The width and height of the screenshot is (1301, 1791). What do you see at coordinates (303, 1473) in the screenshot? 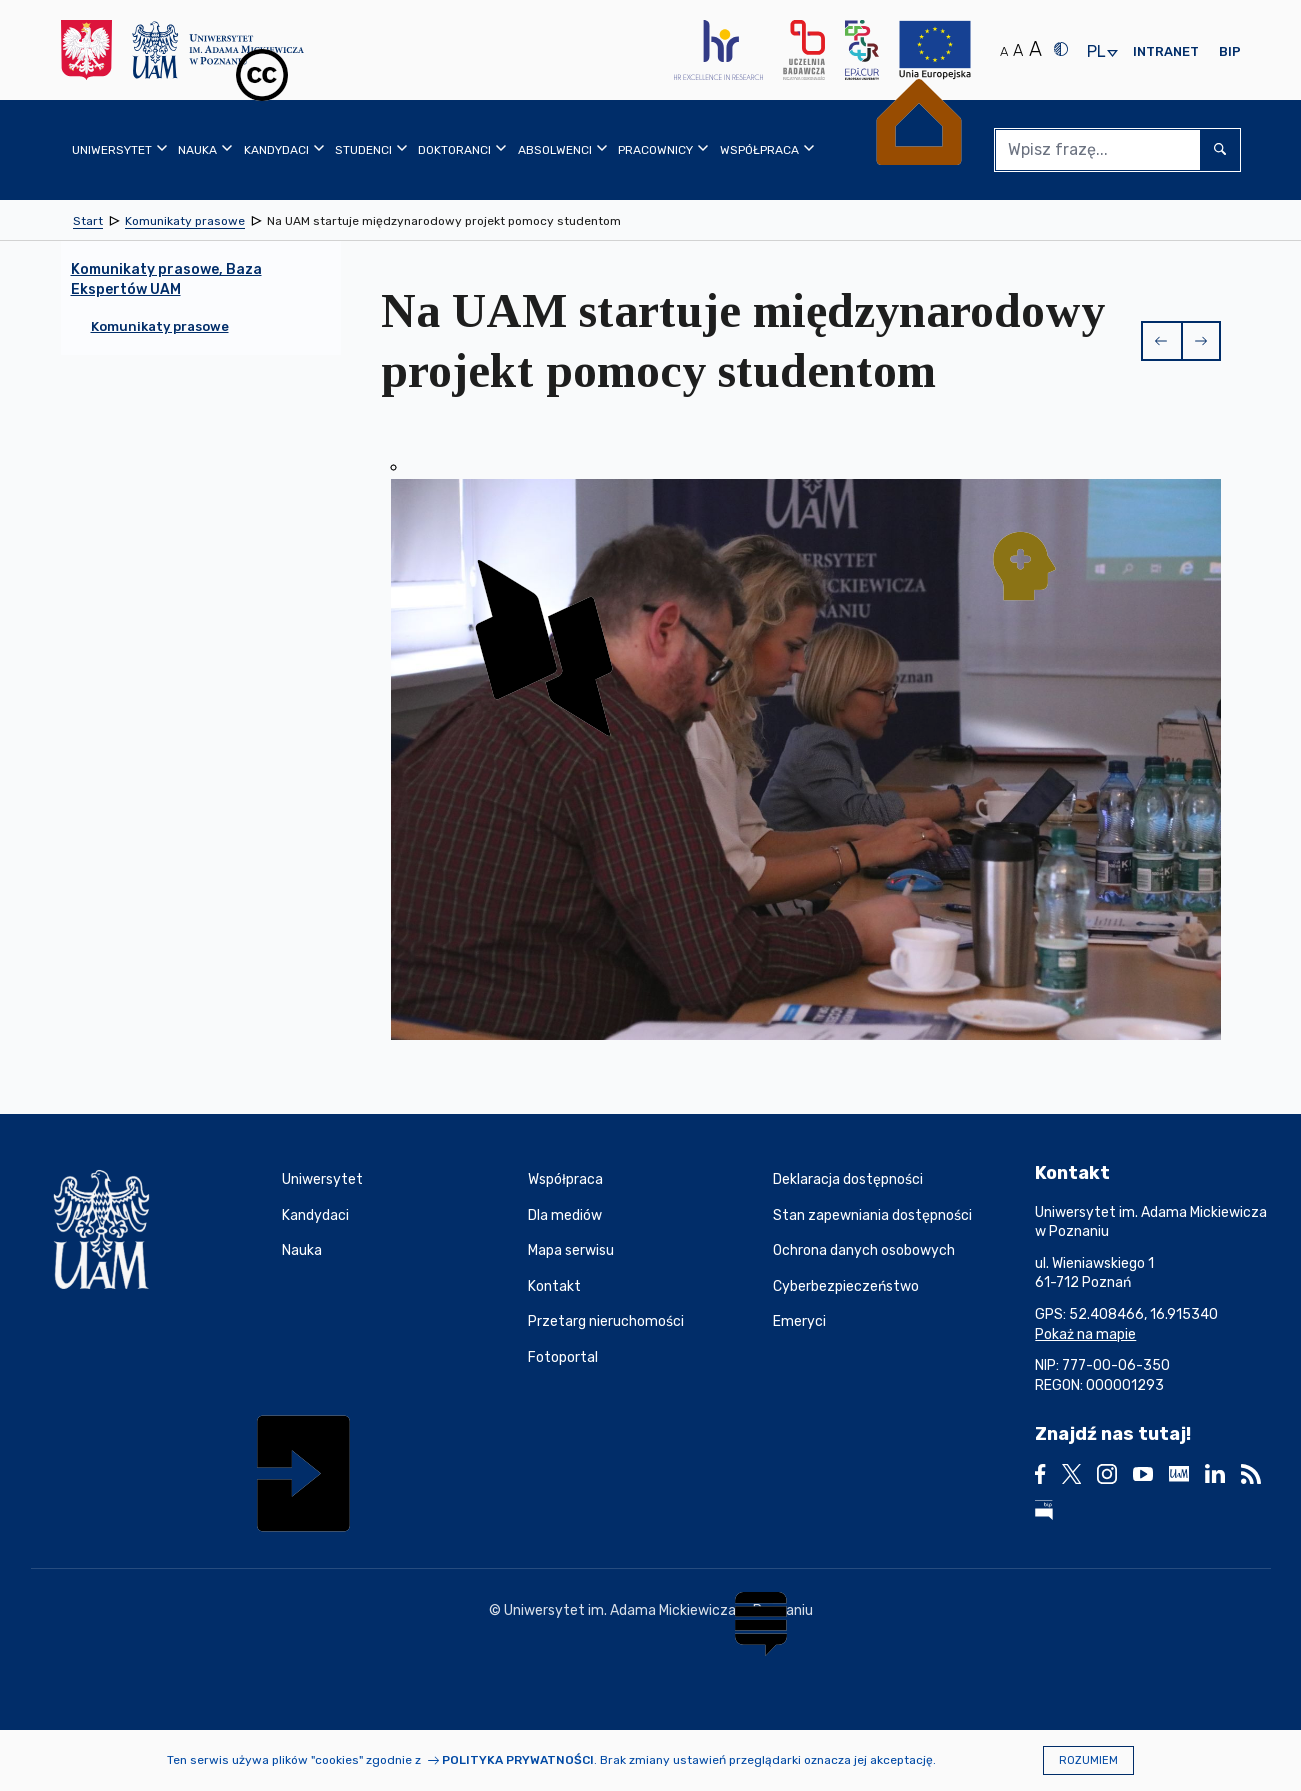
I see `log in to your account` at bounding box center [303, 1473].